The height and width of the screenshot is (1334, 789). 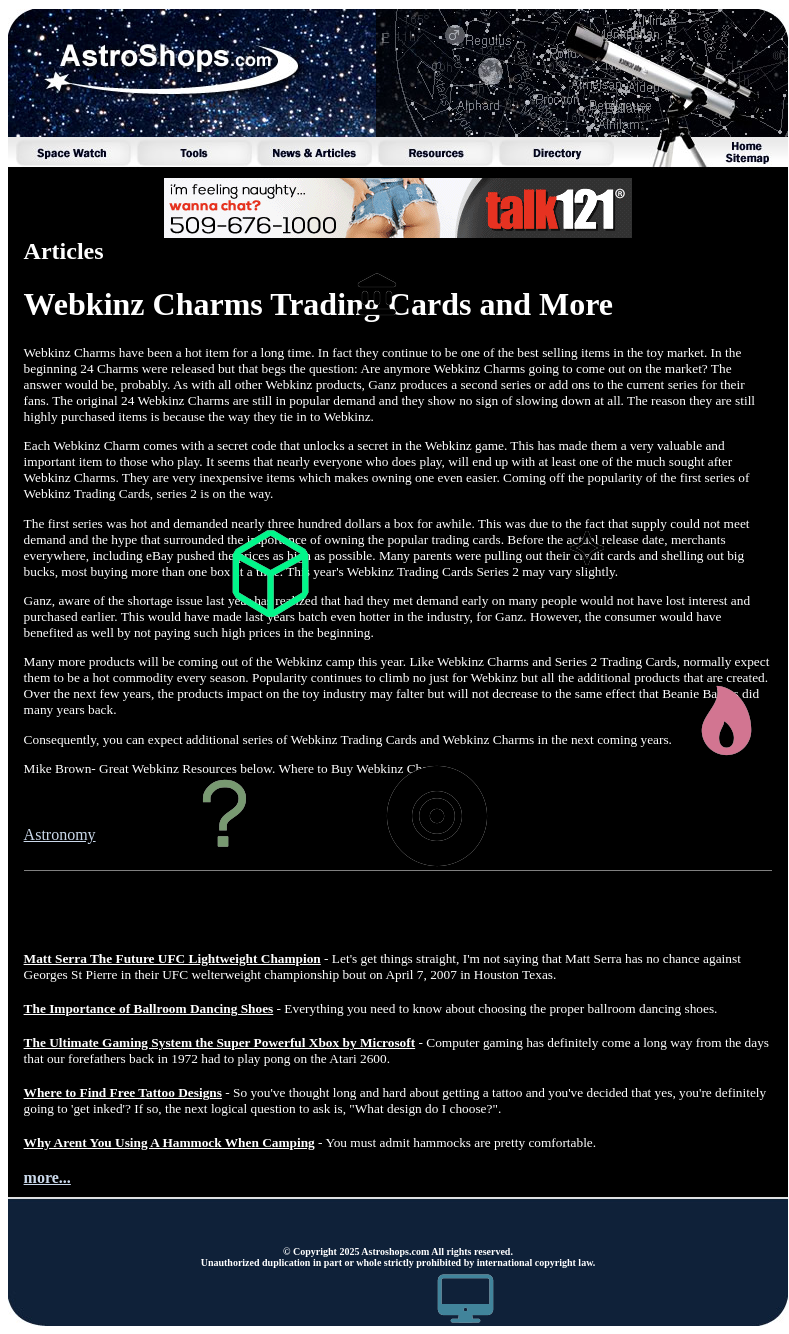 What do you see at coordinates (270, 574) in the screenshot?
I see `indicates a method or function in code` at bounding box center [270, 574].